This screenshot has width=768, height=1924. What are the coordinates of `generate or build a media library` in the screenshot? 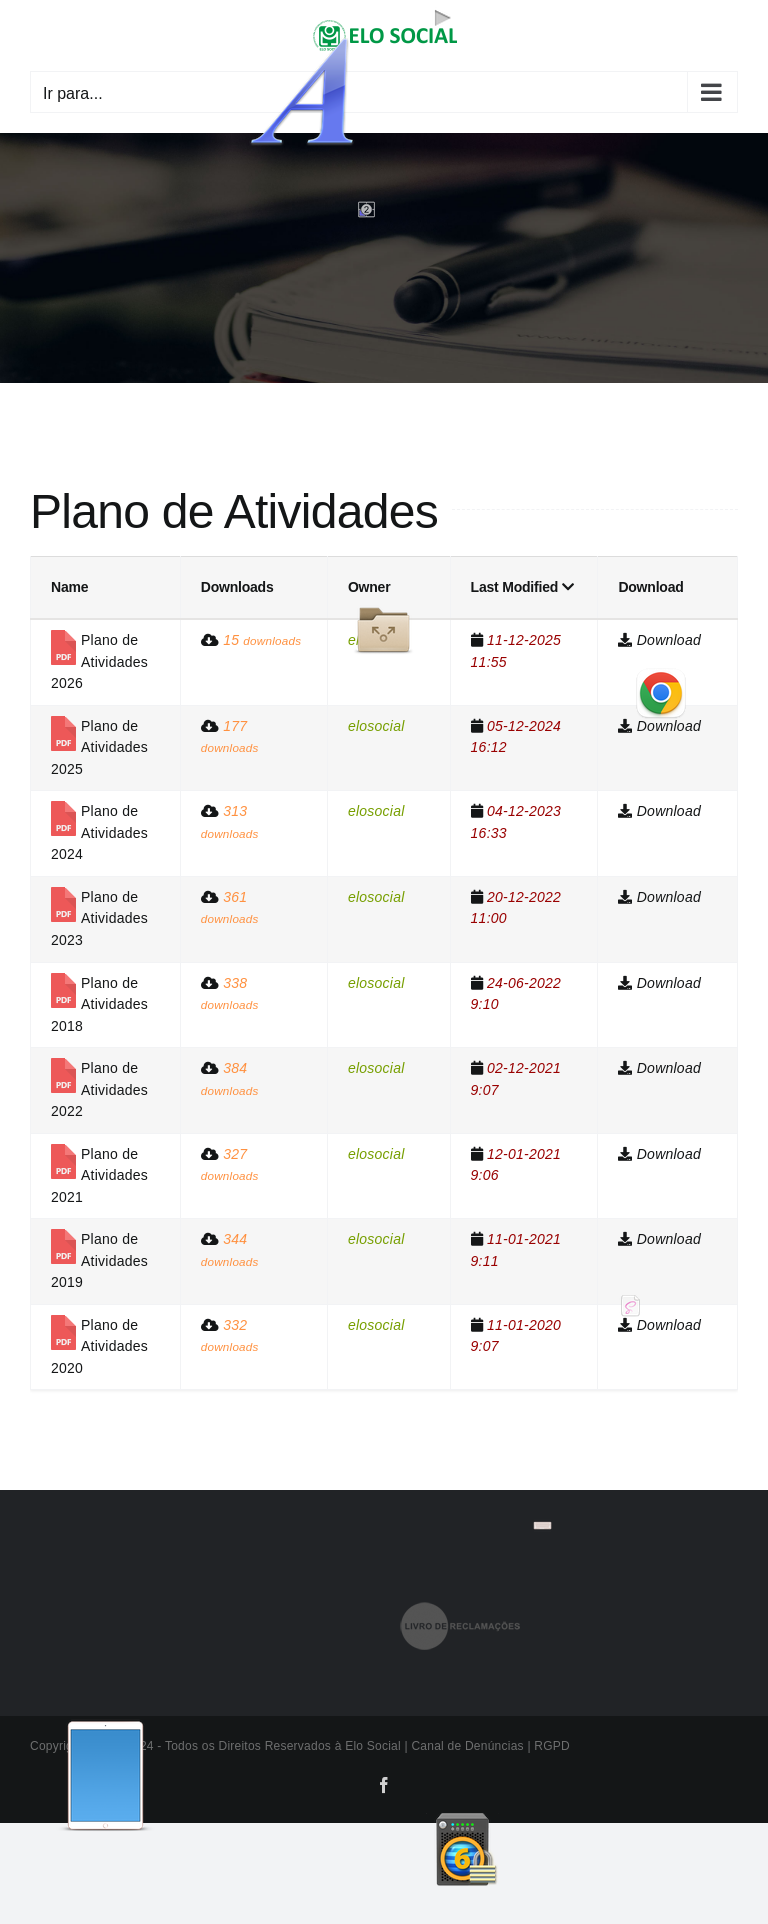 It's located at (366, 209).